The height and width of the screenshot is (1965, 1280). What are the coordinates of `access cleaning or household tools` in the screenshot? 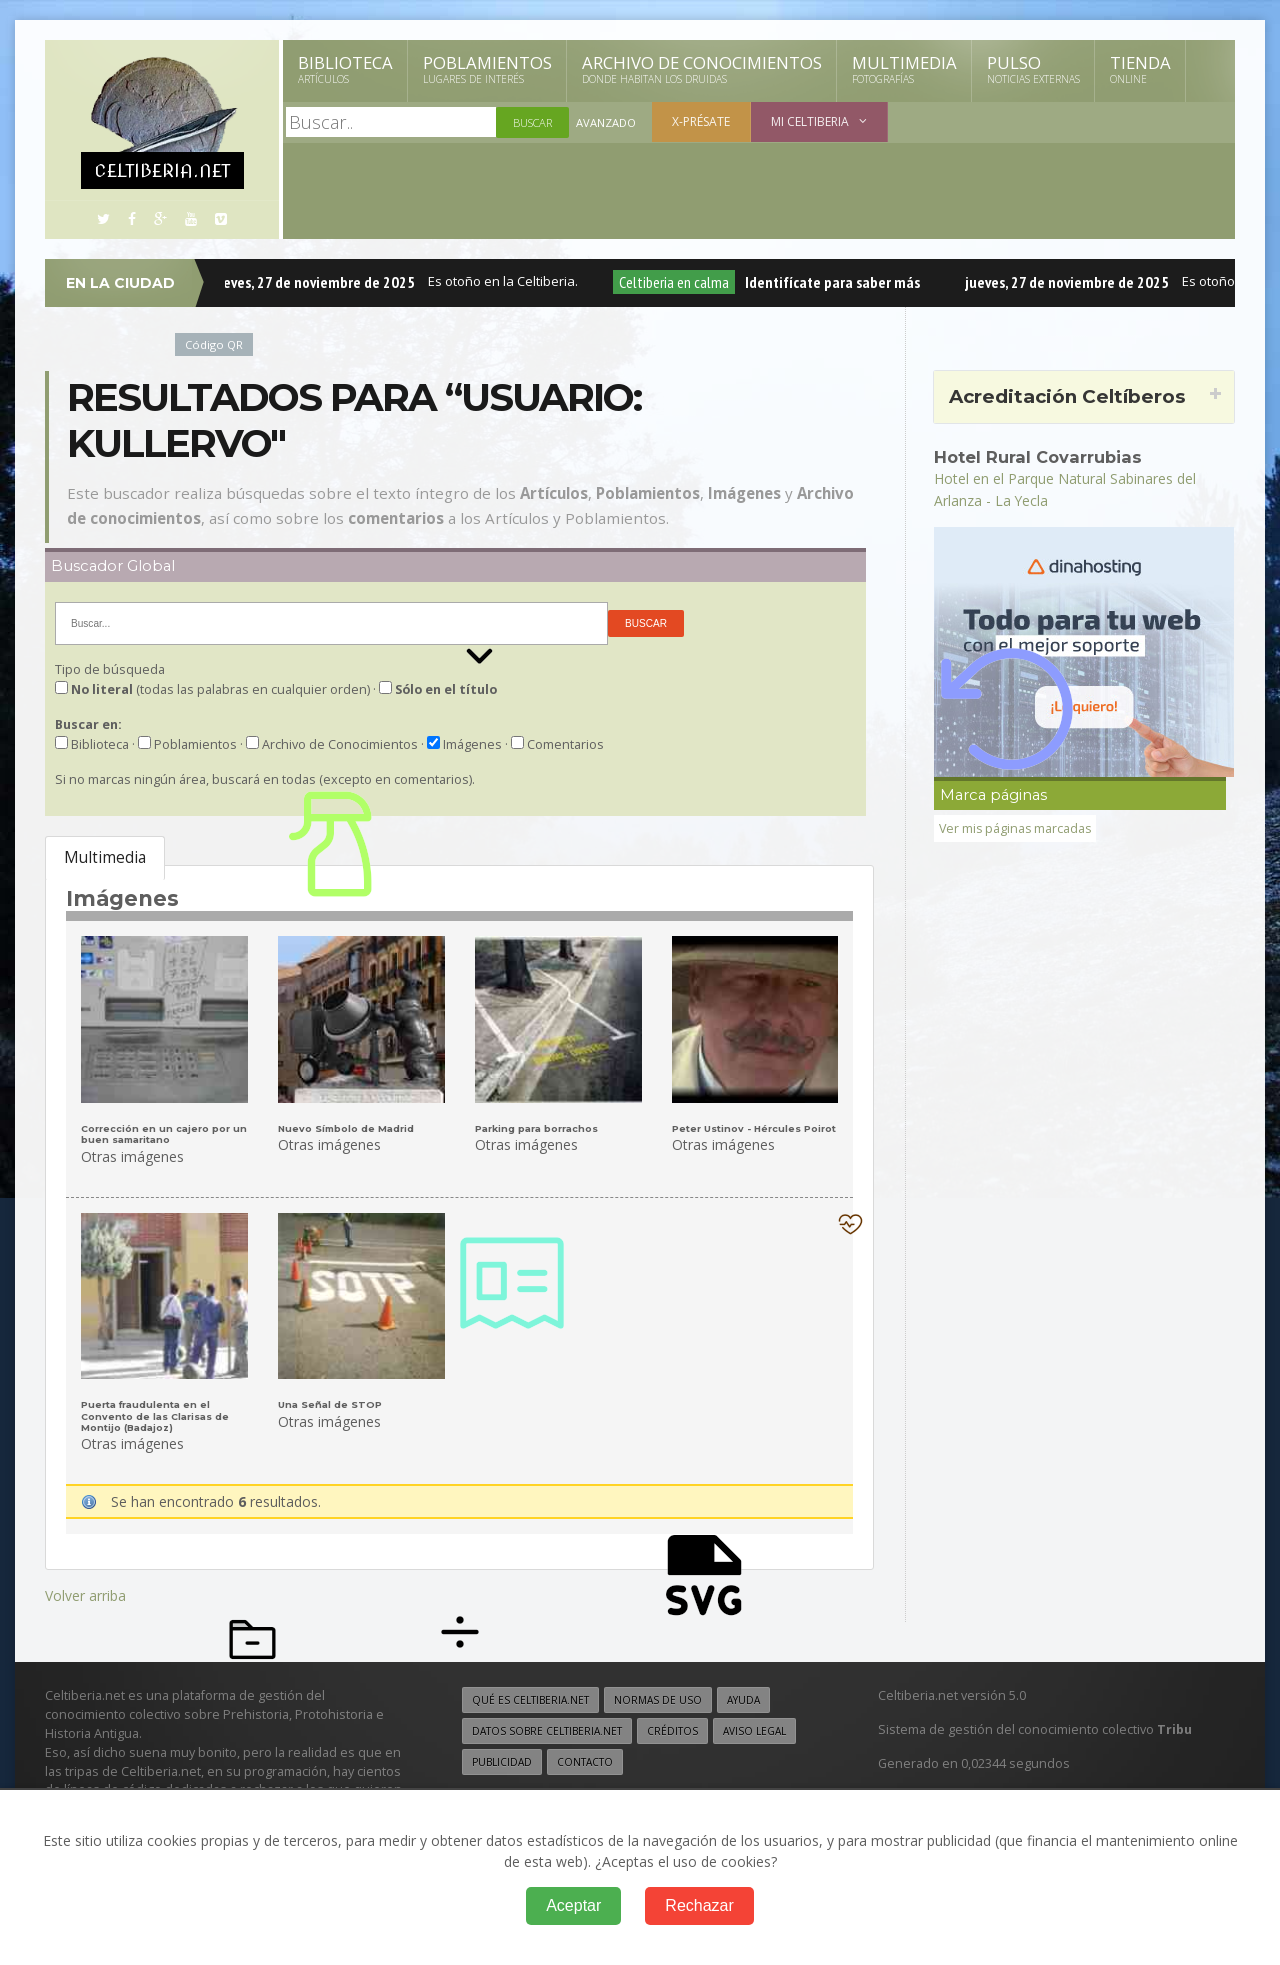 It's located at (334, 844).